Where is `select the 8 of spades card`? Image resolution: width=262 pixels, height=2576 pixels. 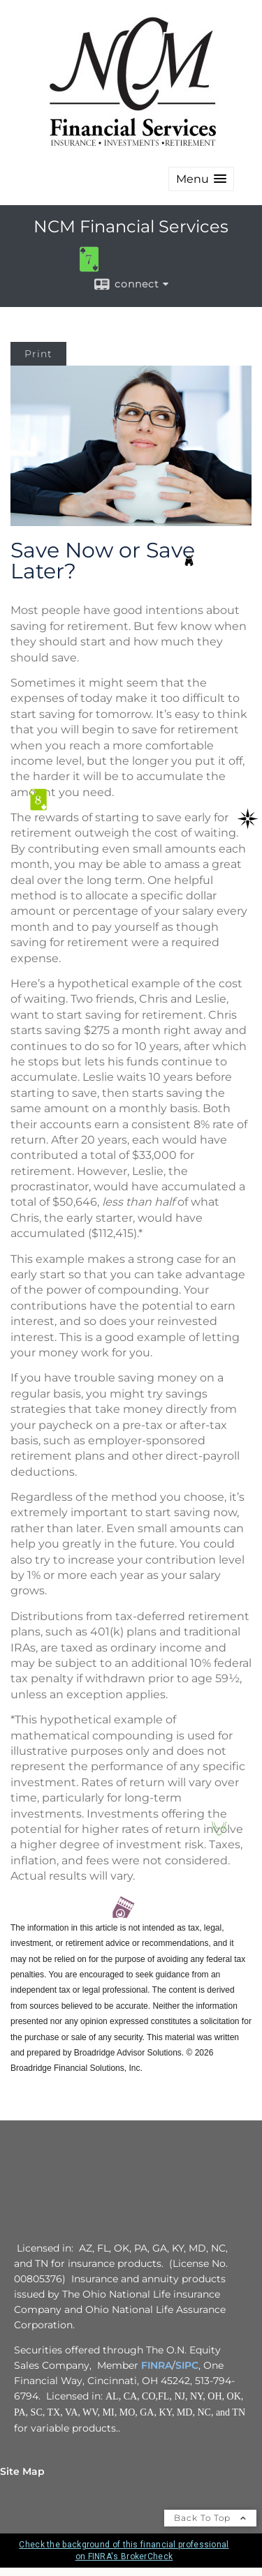 select the 8 of spades card is located at coordinates (38, 800).